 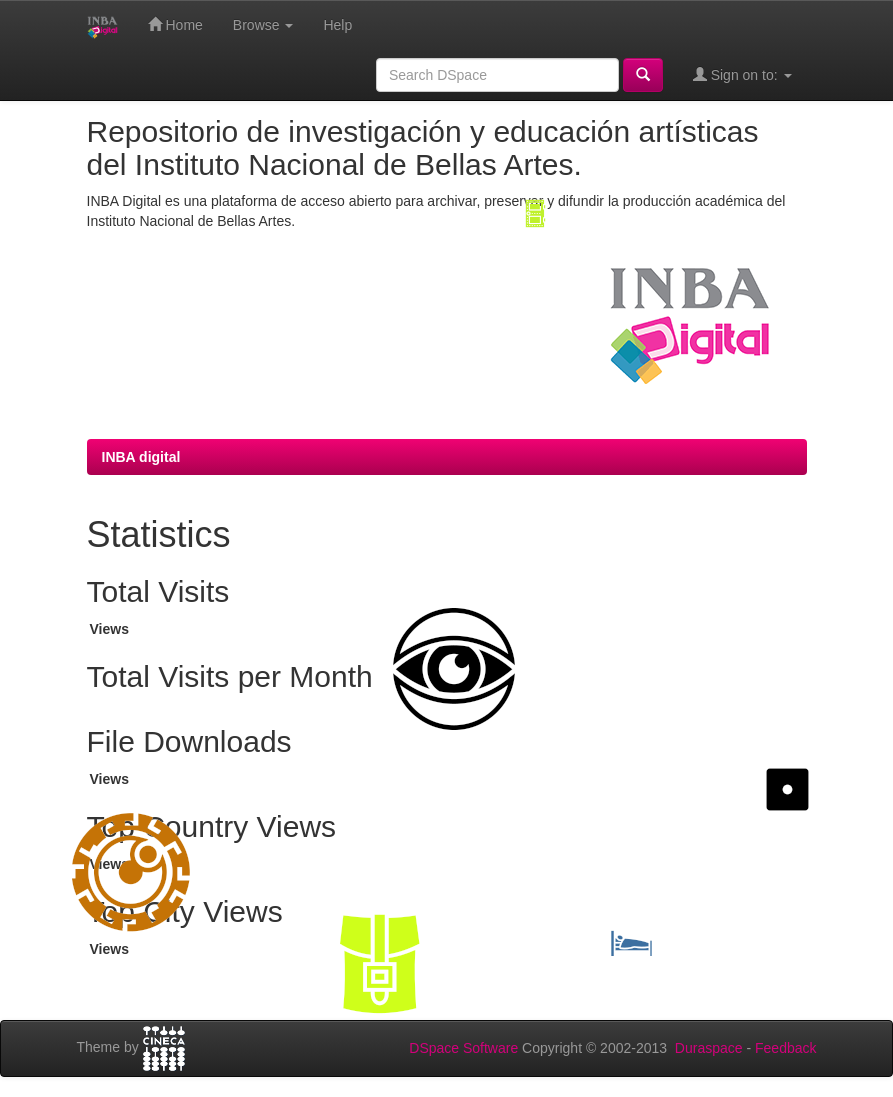 I want to click on access eye maze puzzle or minigame, so click(x=131, y=872).